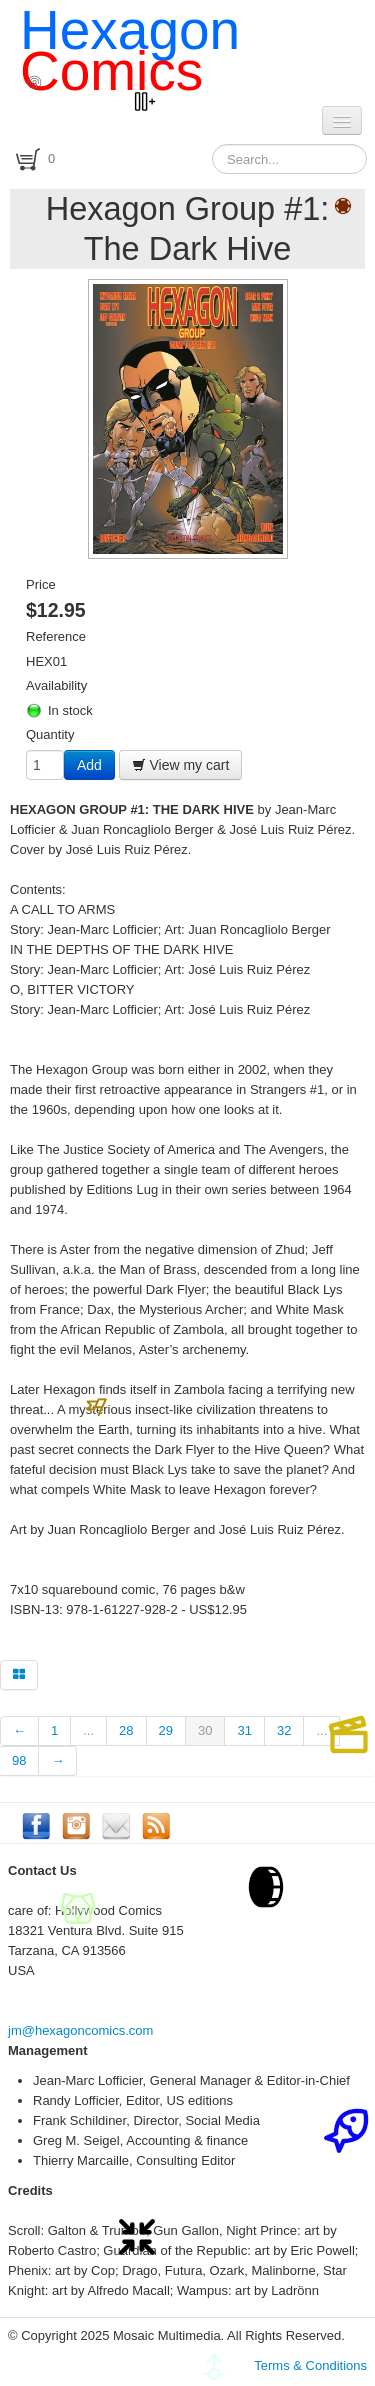 The width and height of the screenshot is (375, 2386). Describe the element at coordinates (96, 1406) in the screenshot. I see `flag or mark an item for follow-up` at that location.